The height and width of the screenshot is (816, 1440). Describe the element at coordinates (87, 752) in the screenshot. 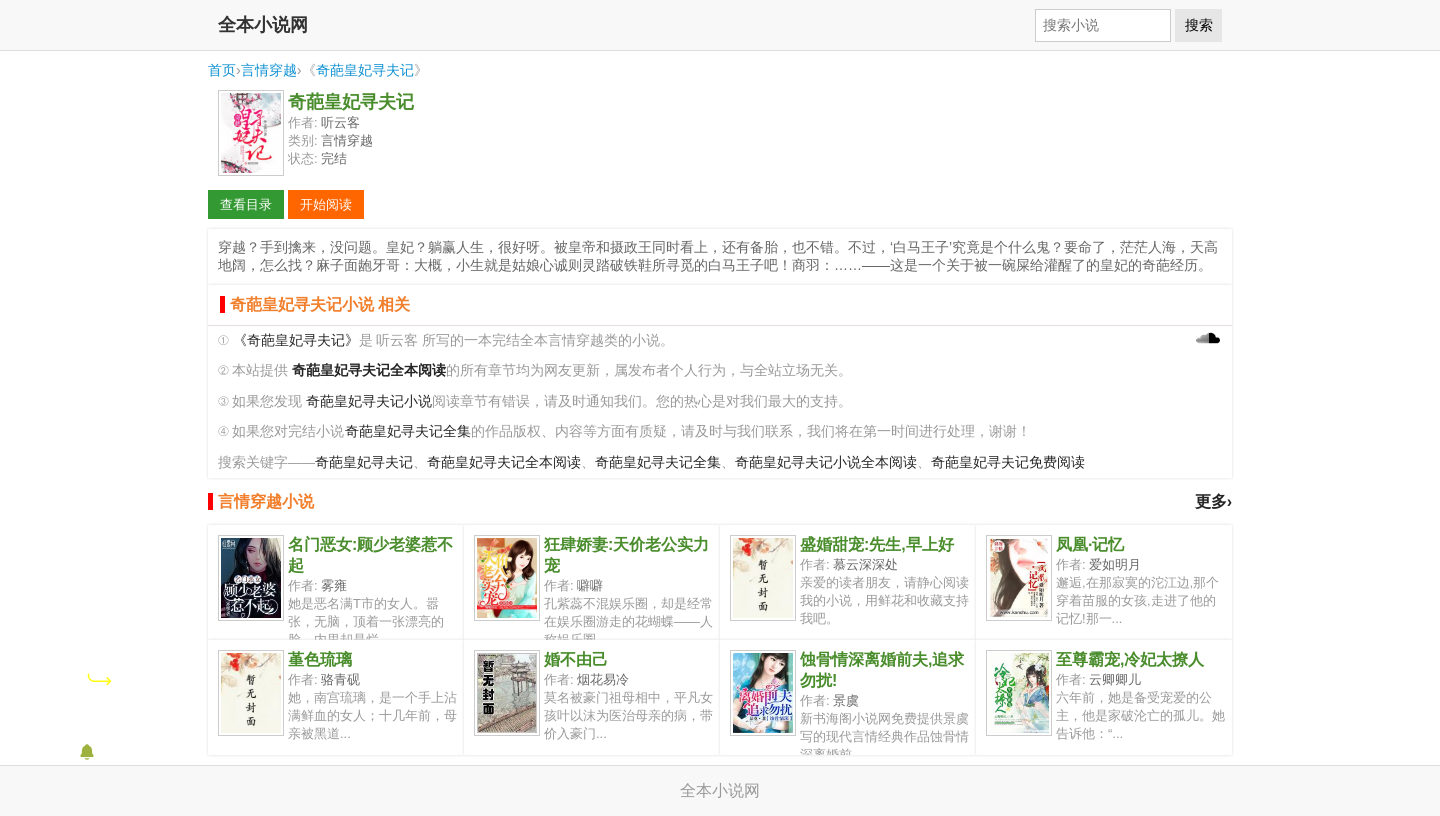

I see `view your notifications` at that location.